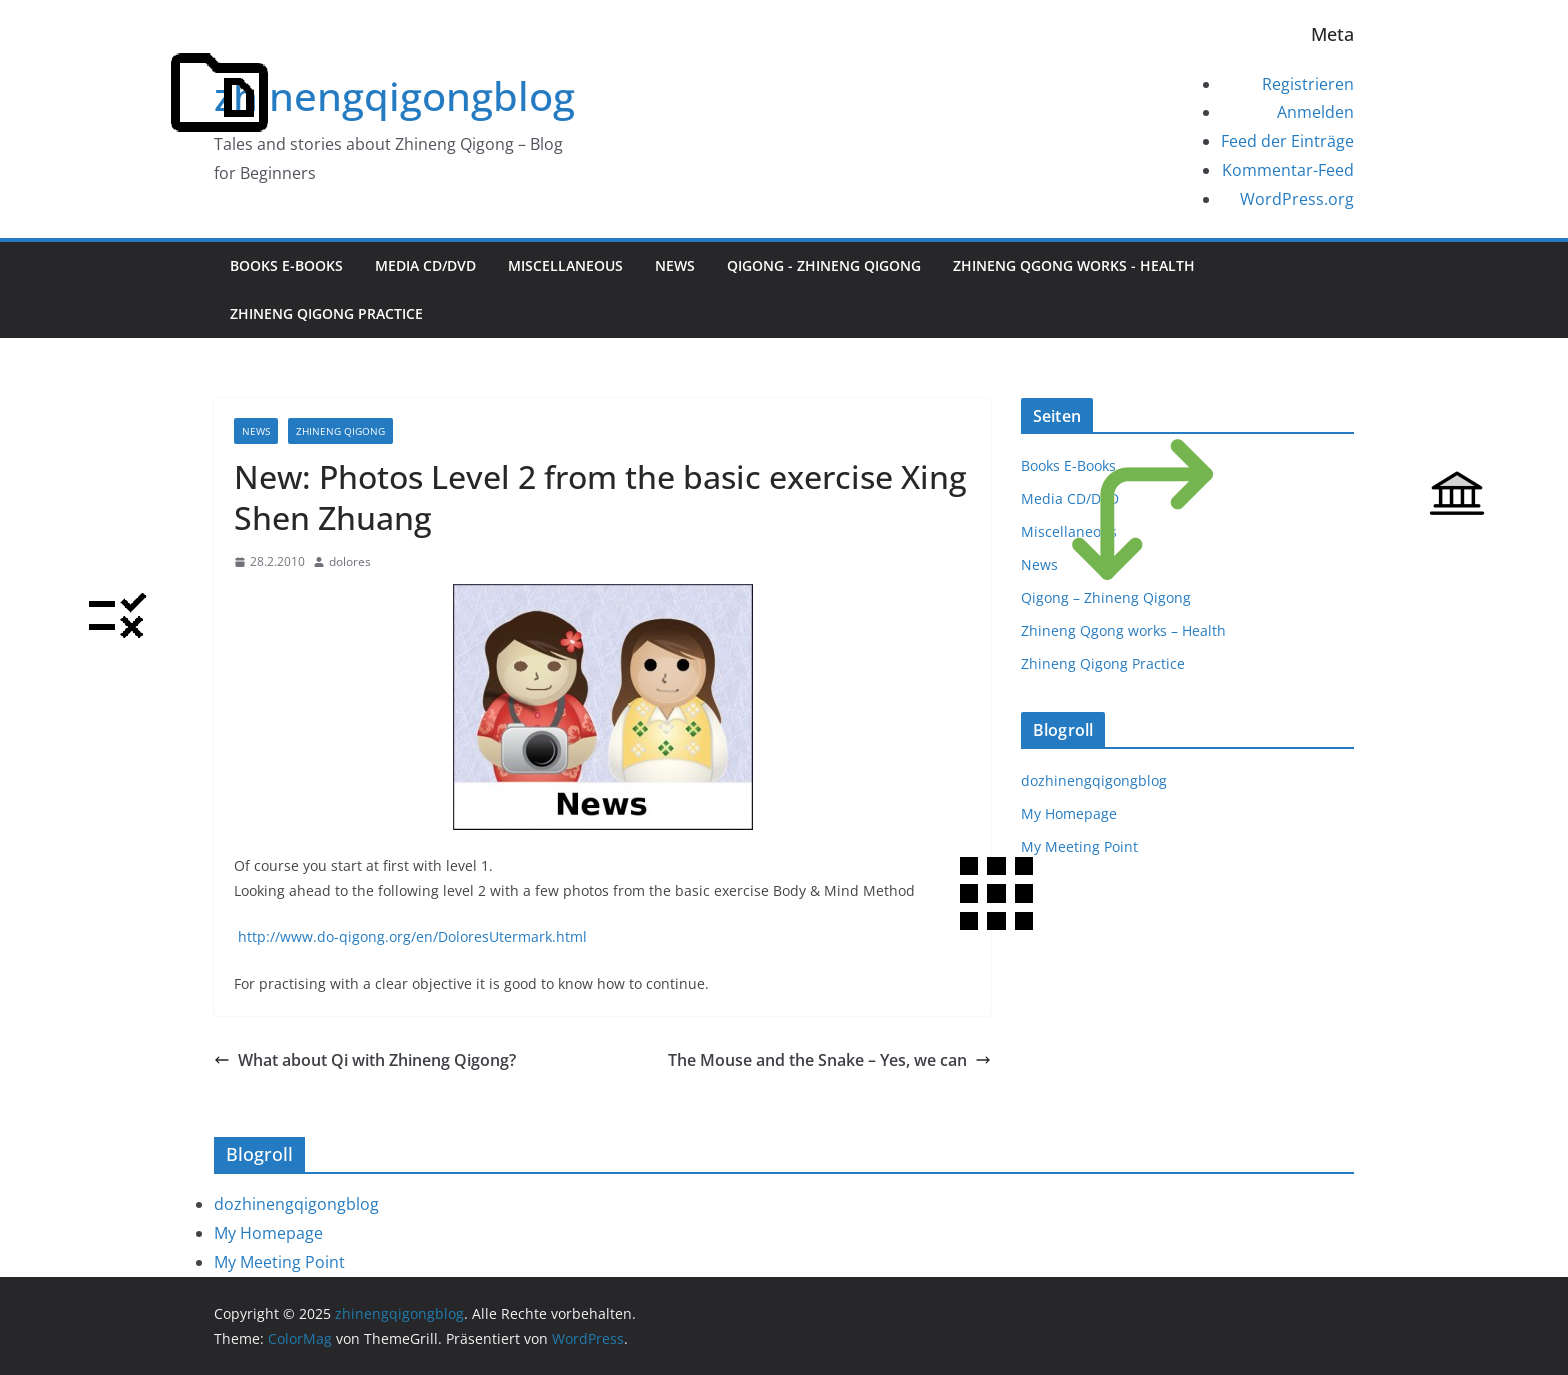  What do you see at coordinates (117, 615) in the screenshot?
I see `view validation rules or criteria` at bounding box center [117, 615].